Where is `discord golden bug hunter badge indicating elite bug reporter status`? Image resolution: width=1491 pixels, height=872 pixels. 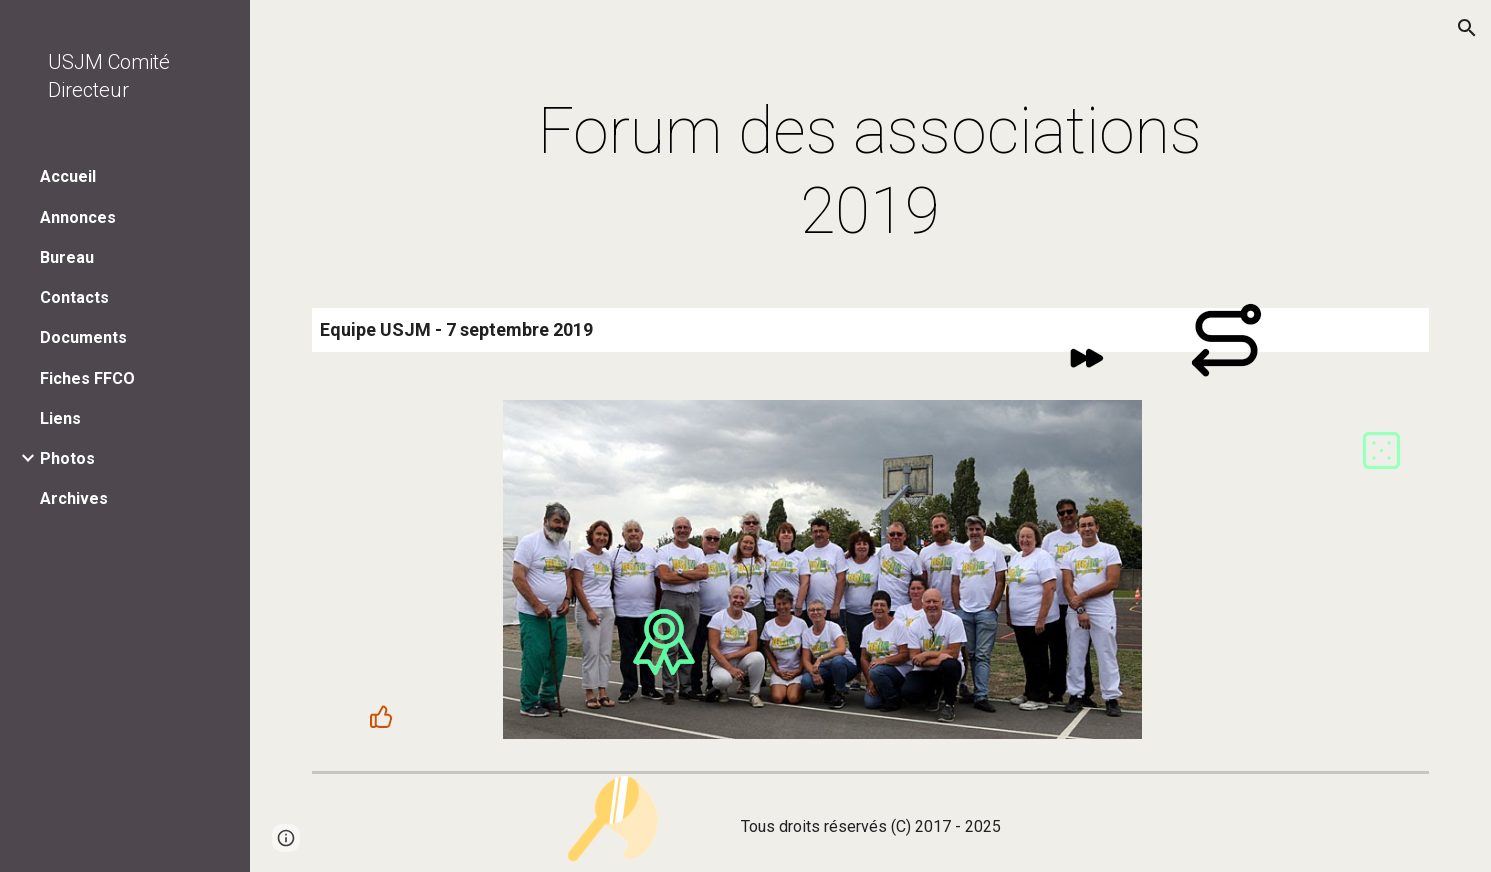
discord golden bug hunter badge indicating elite bug reporter status is located at coordinates (613, 818).